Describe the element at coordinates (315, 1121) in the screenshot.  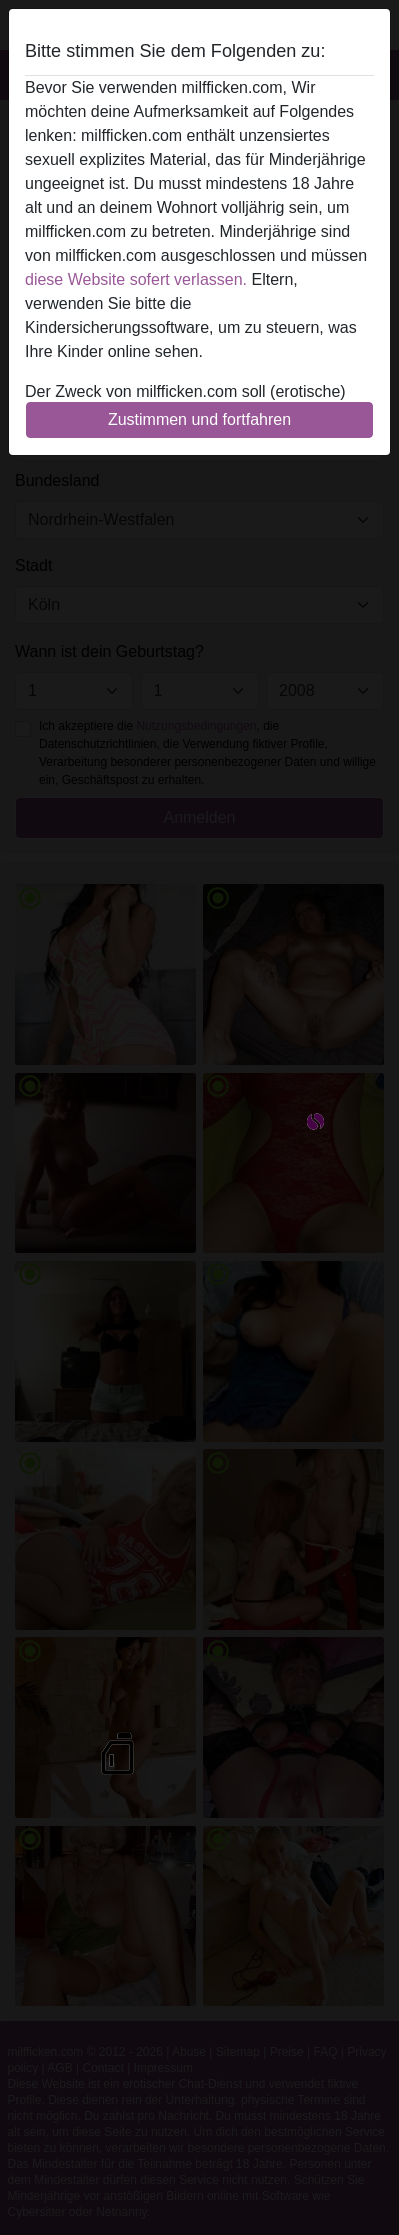
I see `open similarweb analytics platform` at that location.